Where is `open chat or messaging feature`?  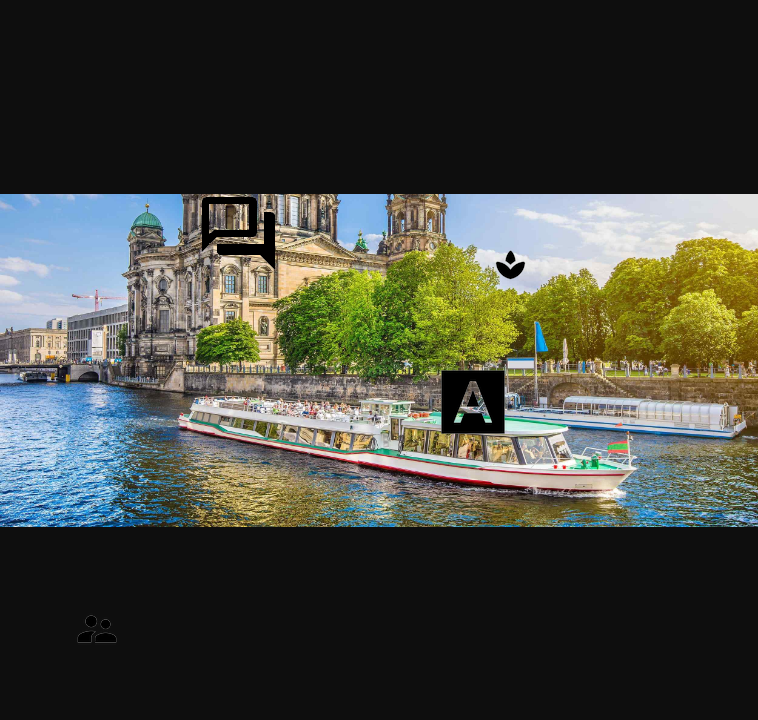
open chat or messaging feature is located at coordinates (238, 233).